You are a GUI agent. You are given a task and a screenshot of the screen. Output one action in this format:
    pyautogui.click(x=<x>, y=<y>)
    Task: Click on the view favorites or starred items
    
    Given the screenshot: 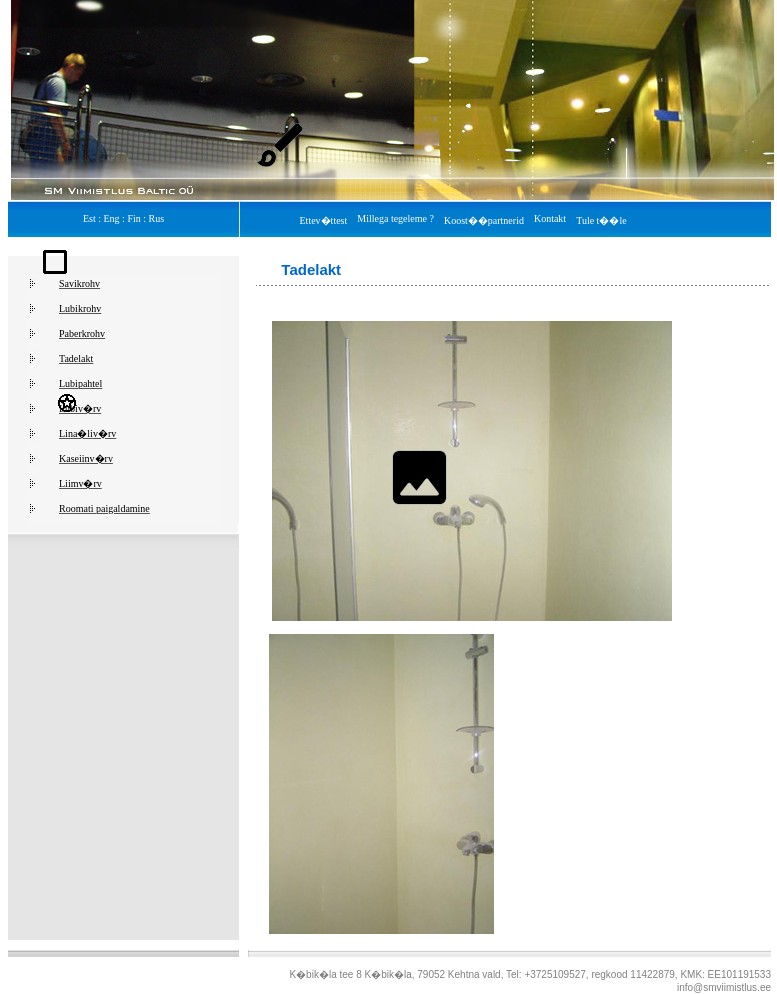 What is the action you would take?
    pyautogui.click(x=67, y=403)
    